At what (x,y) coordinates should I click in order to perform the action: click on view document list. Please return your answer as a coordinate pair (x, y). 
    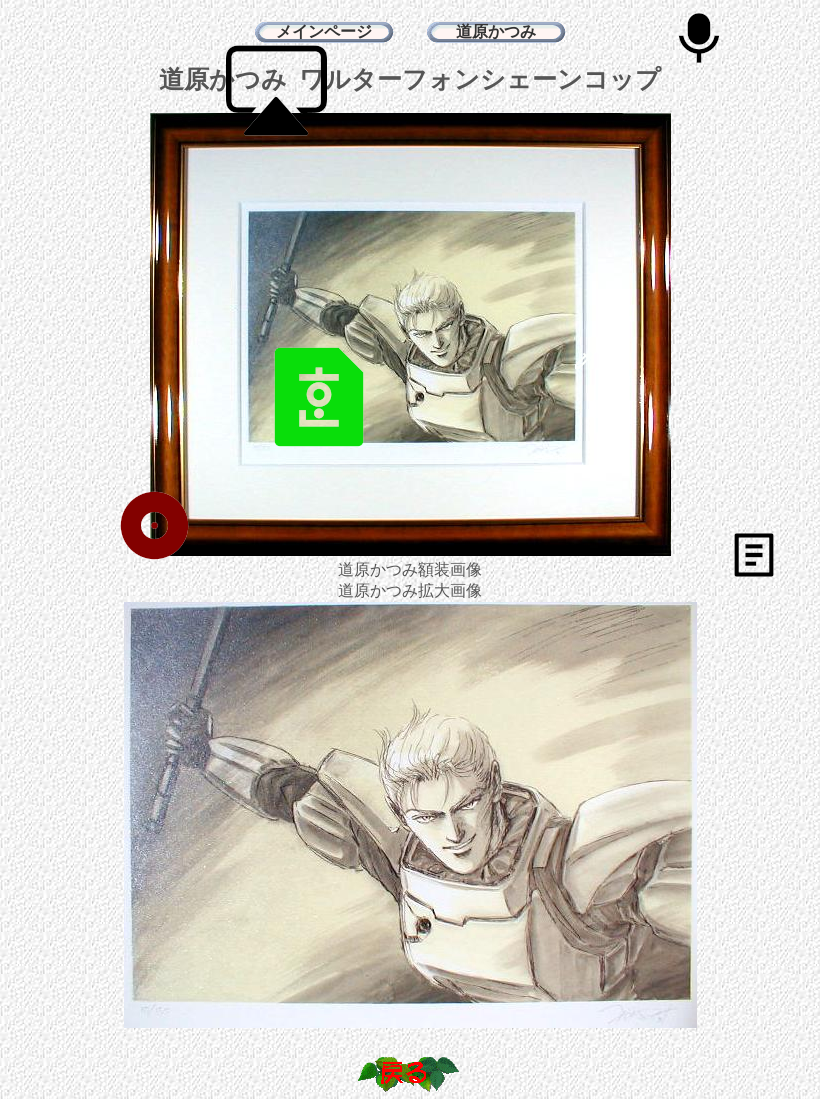
    Looking at the image, I should click on (754, 555).